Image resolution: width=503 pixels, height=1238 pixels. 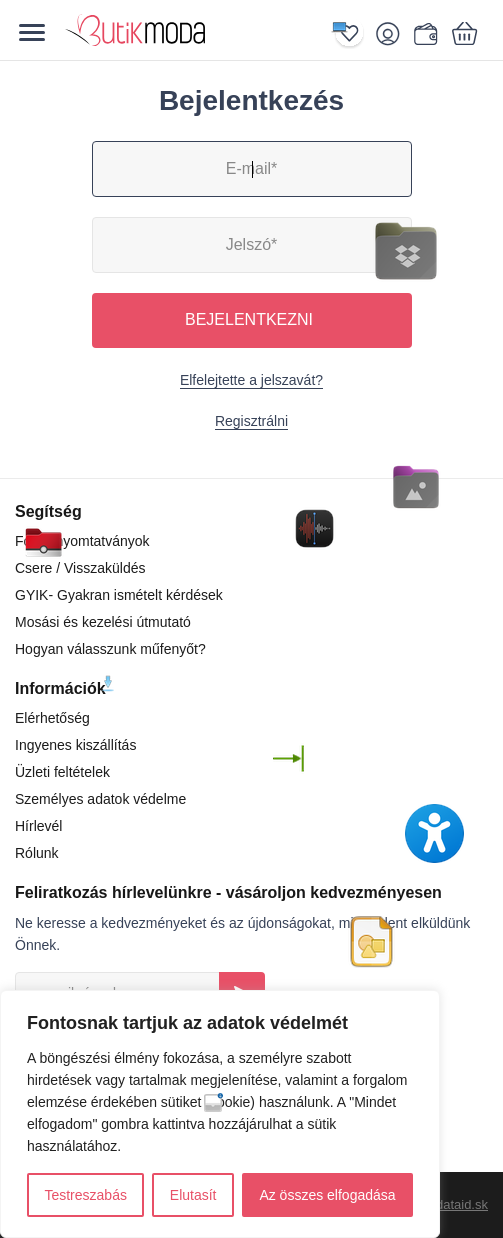 I want to click on open your dropbox synced folder, so click(x=406, y=251).